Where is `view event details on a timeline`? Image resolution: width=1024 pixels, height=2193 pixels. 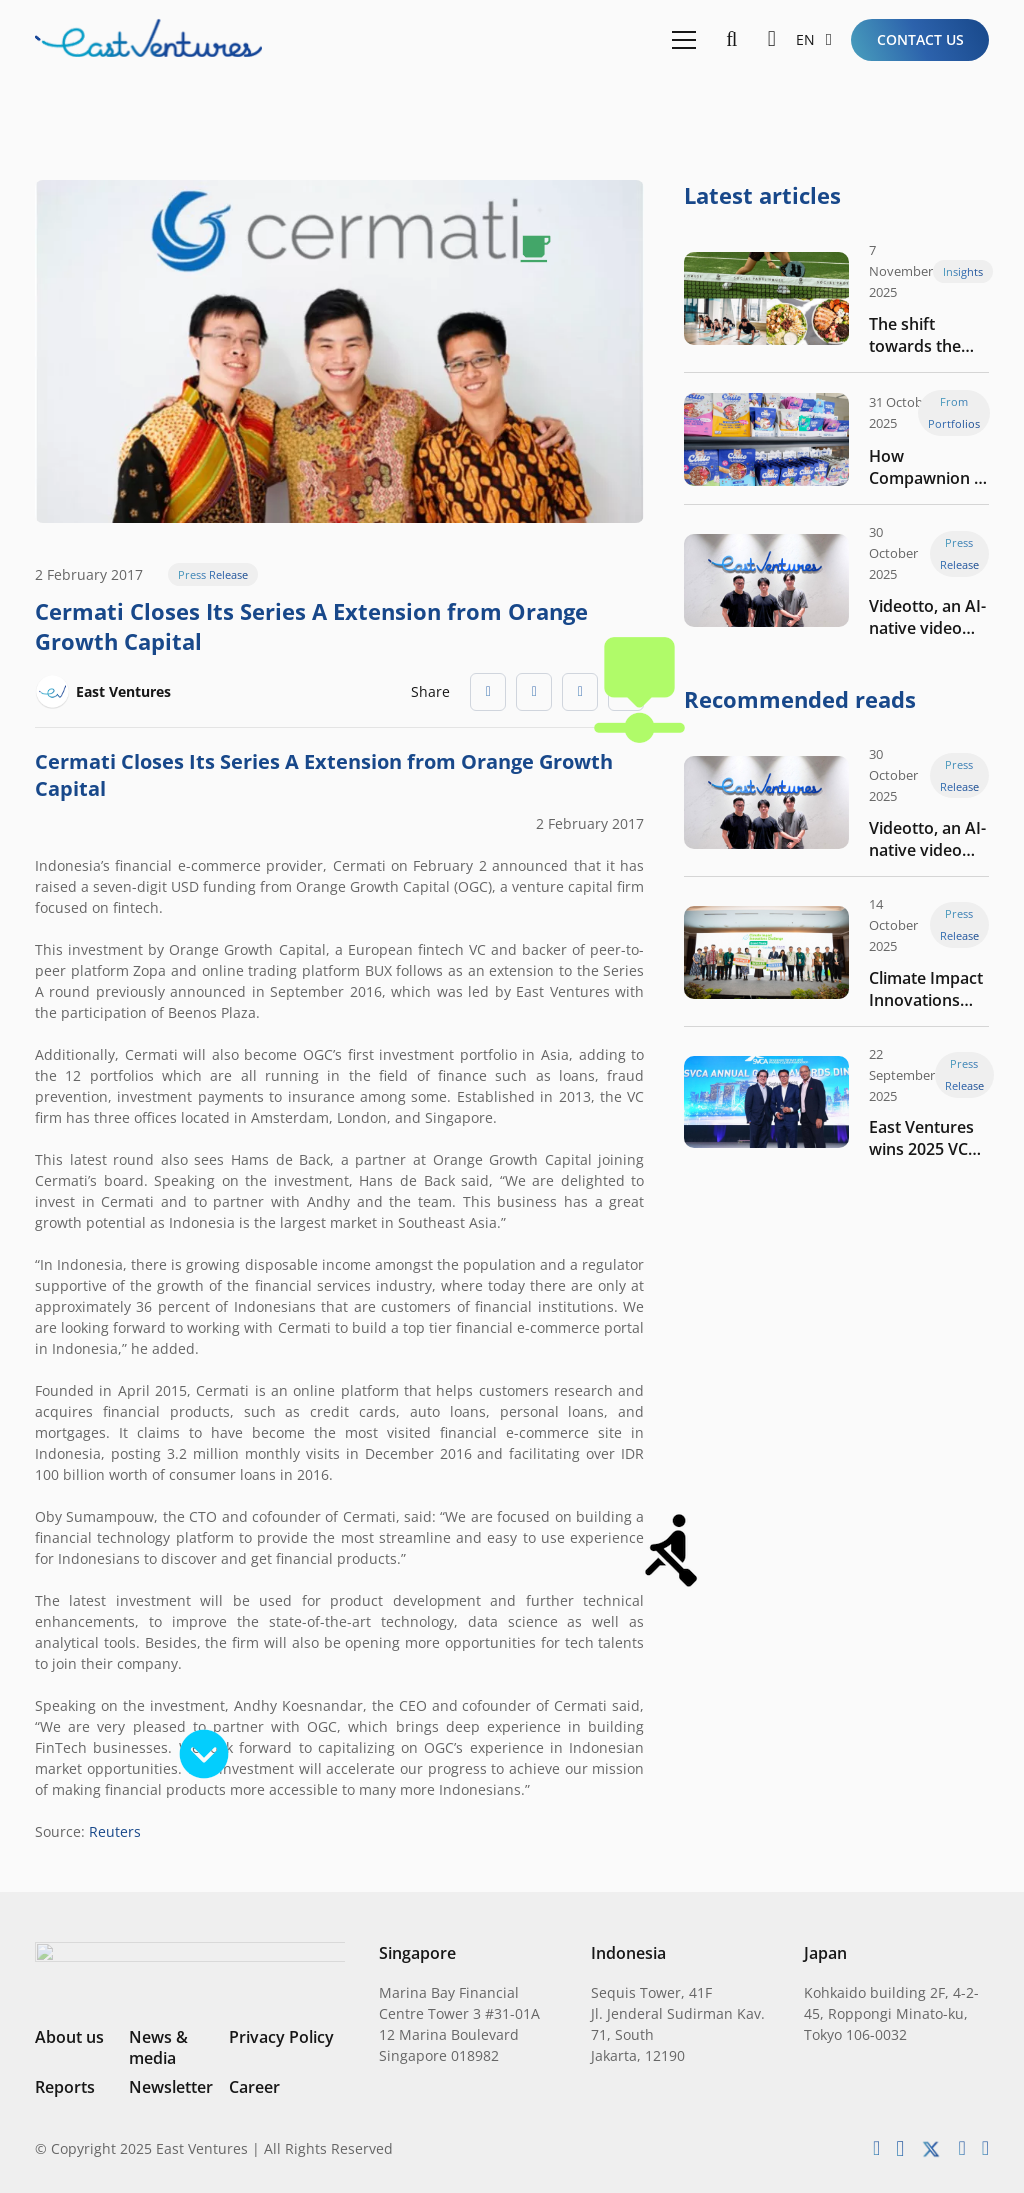 view event details on a timeline is located at coordinates (639, 687).